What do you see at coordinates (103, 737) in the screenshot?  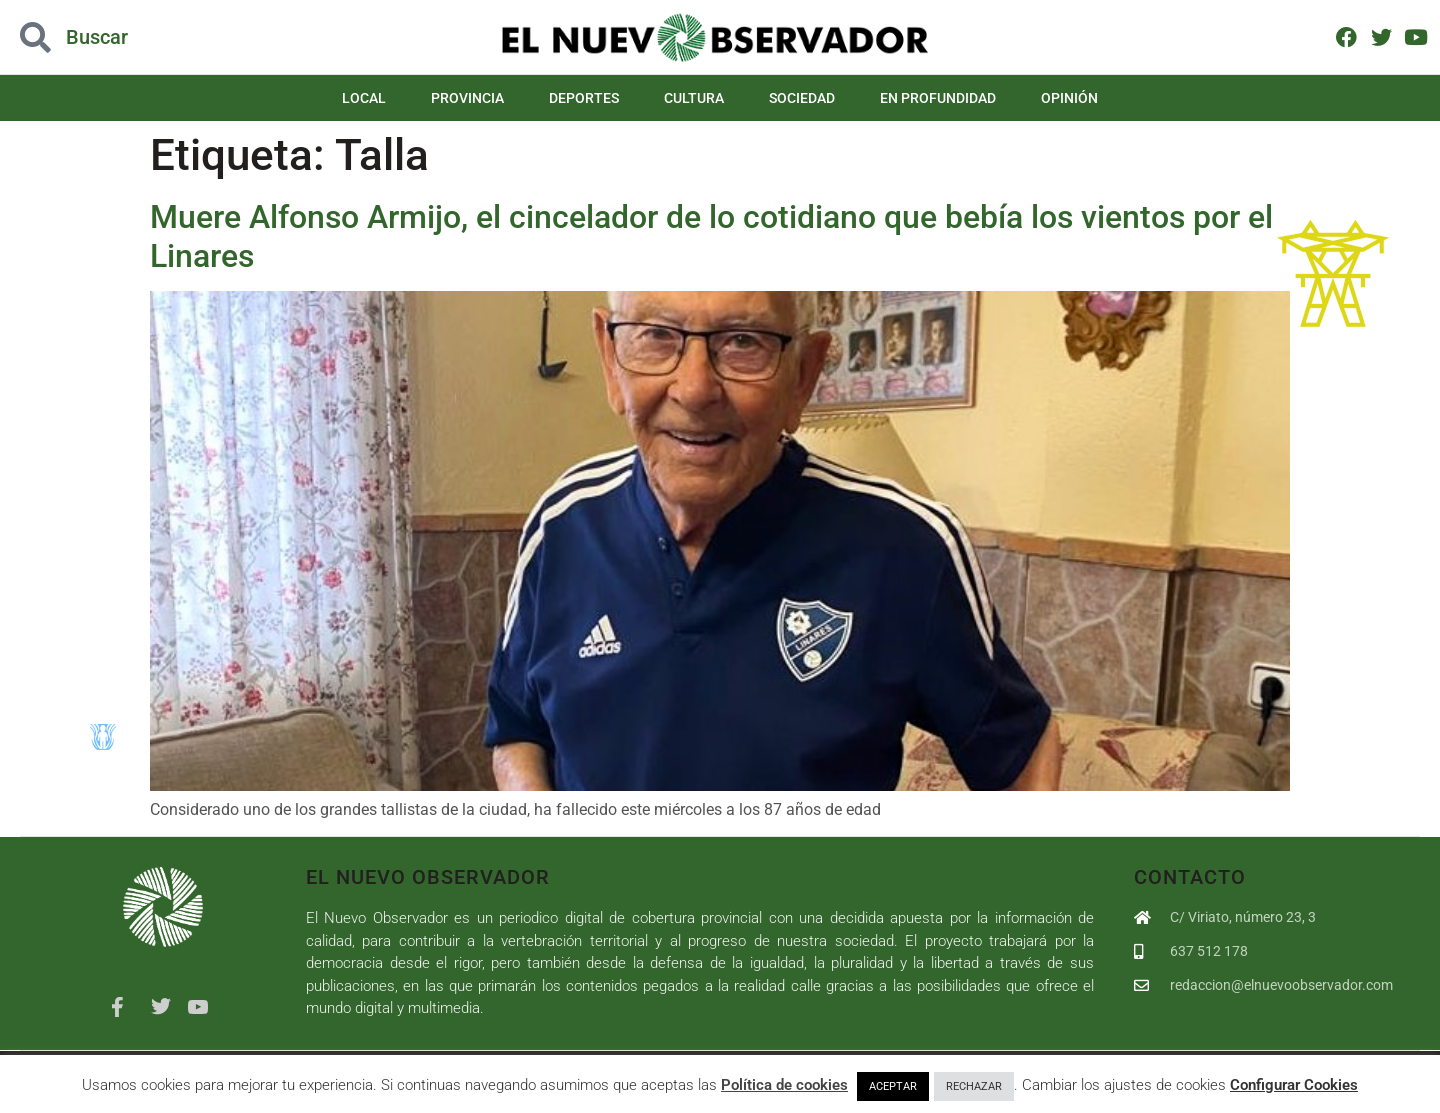 I see `indicates a special power-up or ability is active` at bounding box center [103, 737].